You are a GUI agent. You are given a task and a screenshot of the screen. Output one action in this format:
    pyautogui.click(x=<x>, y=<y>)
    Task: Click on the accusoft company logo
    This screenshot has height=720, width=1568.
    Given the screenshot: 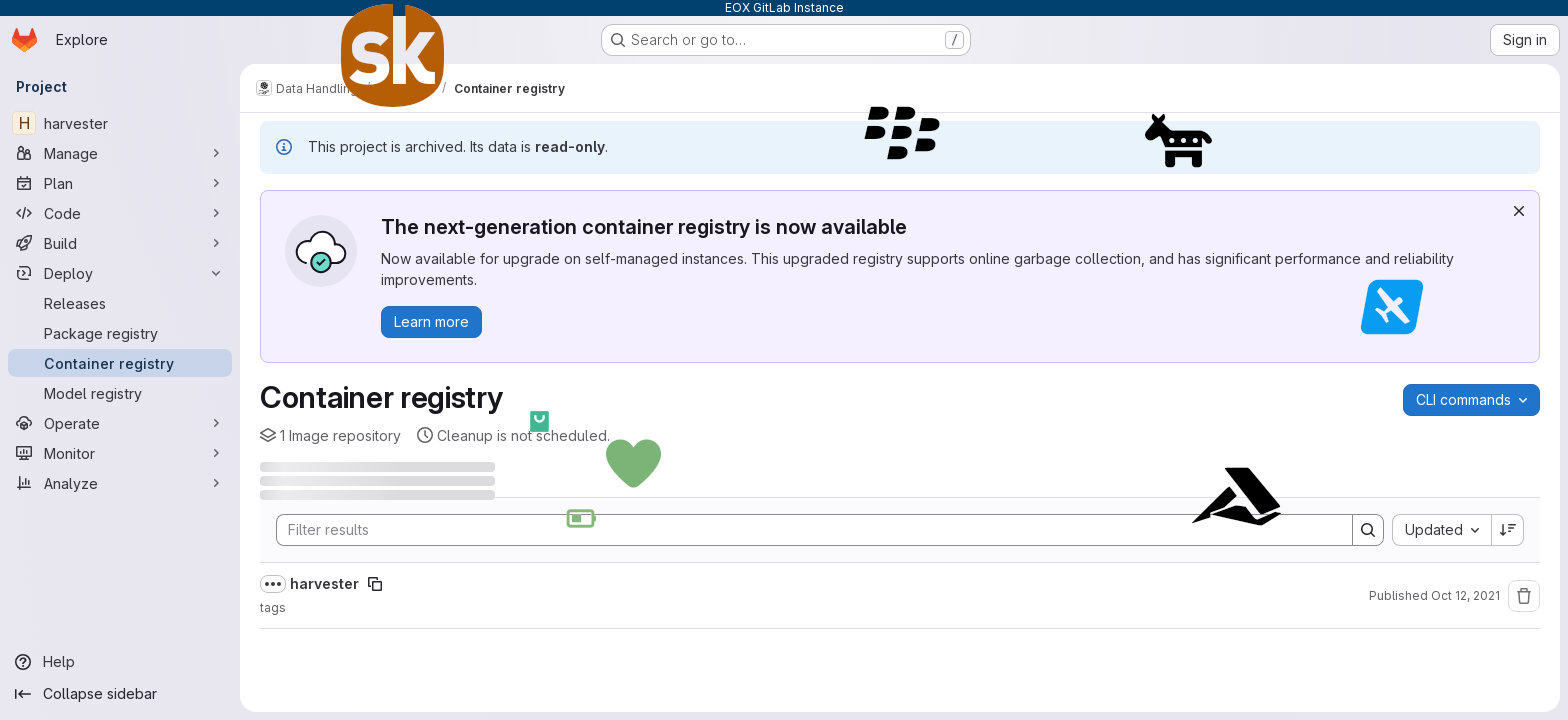 What is the action you would take?
    pyautogui.click(x=1236, y=496)
    